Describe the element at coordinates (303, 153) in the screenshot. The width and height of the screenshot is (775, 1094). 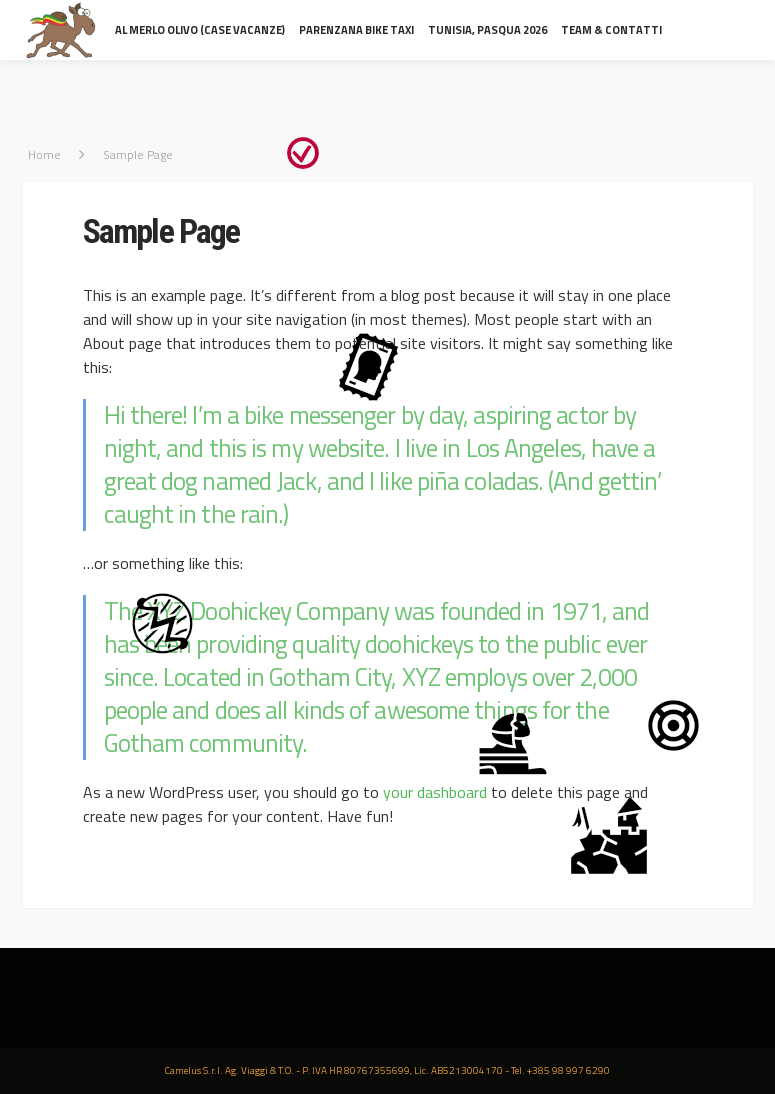
I see `indicates a confirmed or completed action` at that location.